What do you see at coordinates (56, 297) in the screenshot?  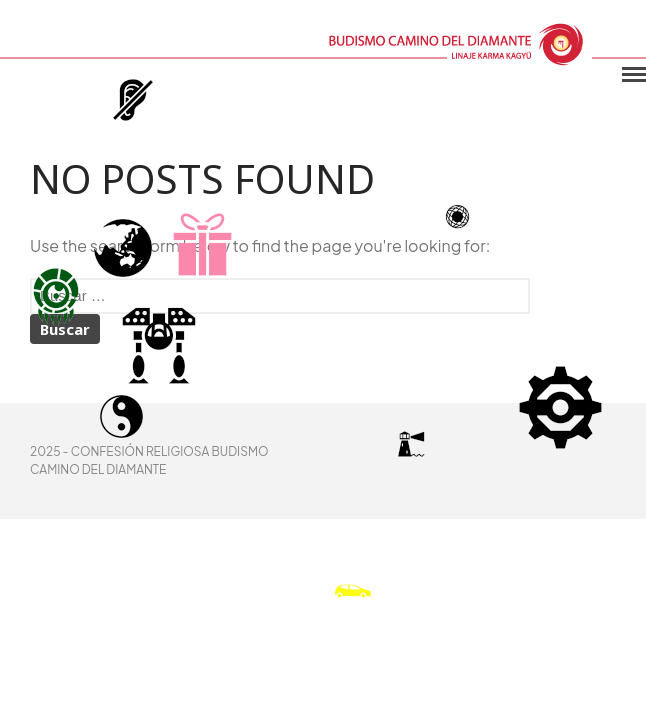 I see `summon or activate a beholder creature` at bounding box center [56, 297].